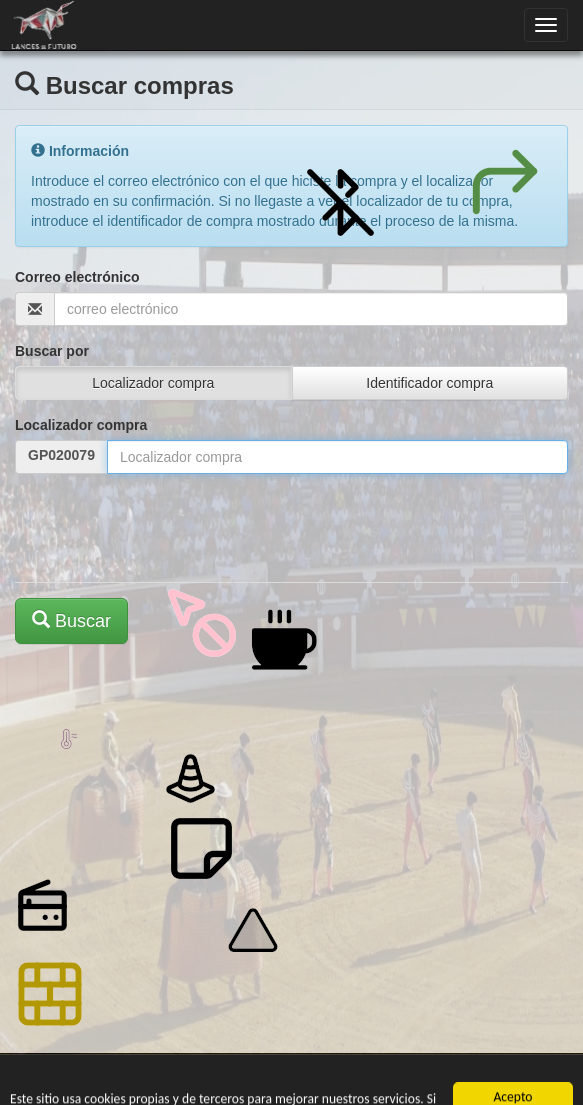 The image size is (583, 1105). Describe the element at coordinates (50, 994) in the screenshot. I see `indicates a firewall or security barrier` at that location.